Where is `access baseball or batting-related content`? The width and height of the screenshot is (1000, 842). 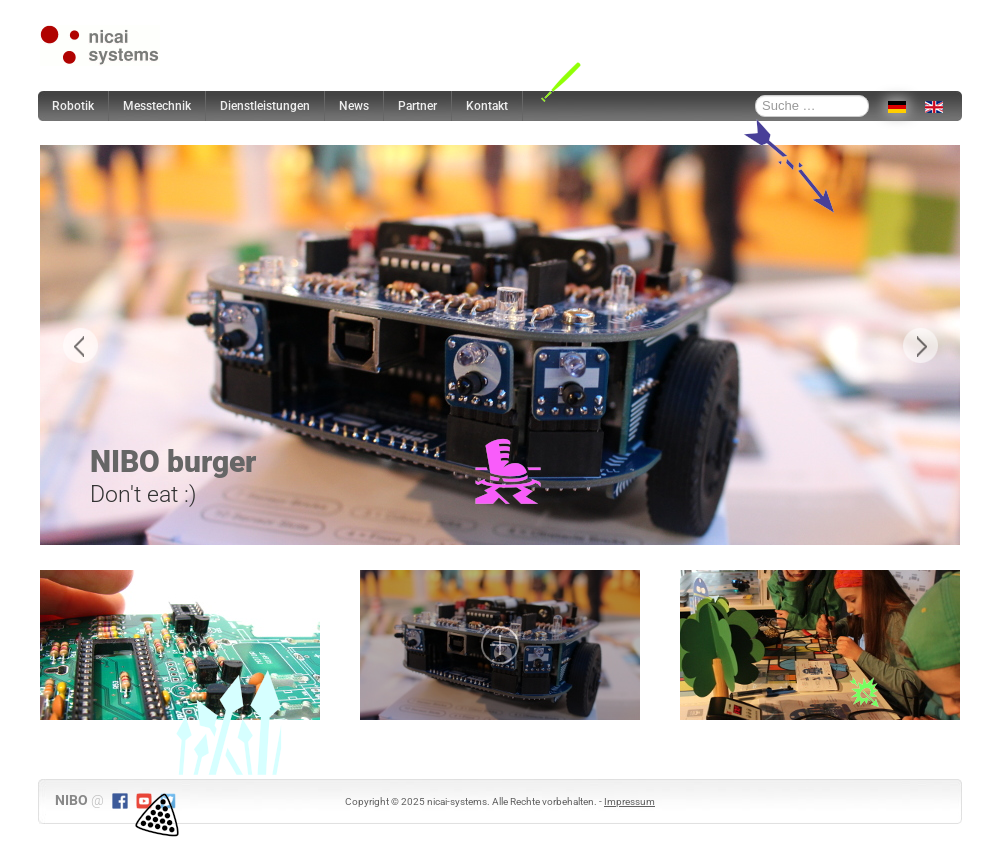
access baseball or batting-related content is located at coordinates (560, 82).